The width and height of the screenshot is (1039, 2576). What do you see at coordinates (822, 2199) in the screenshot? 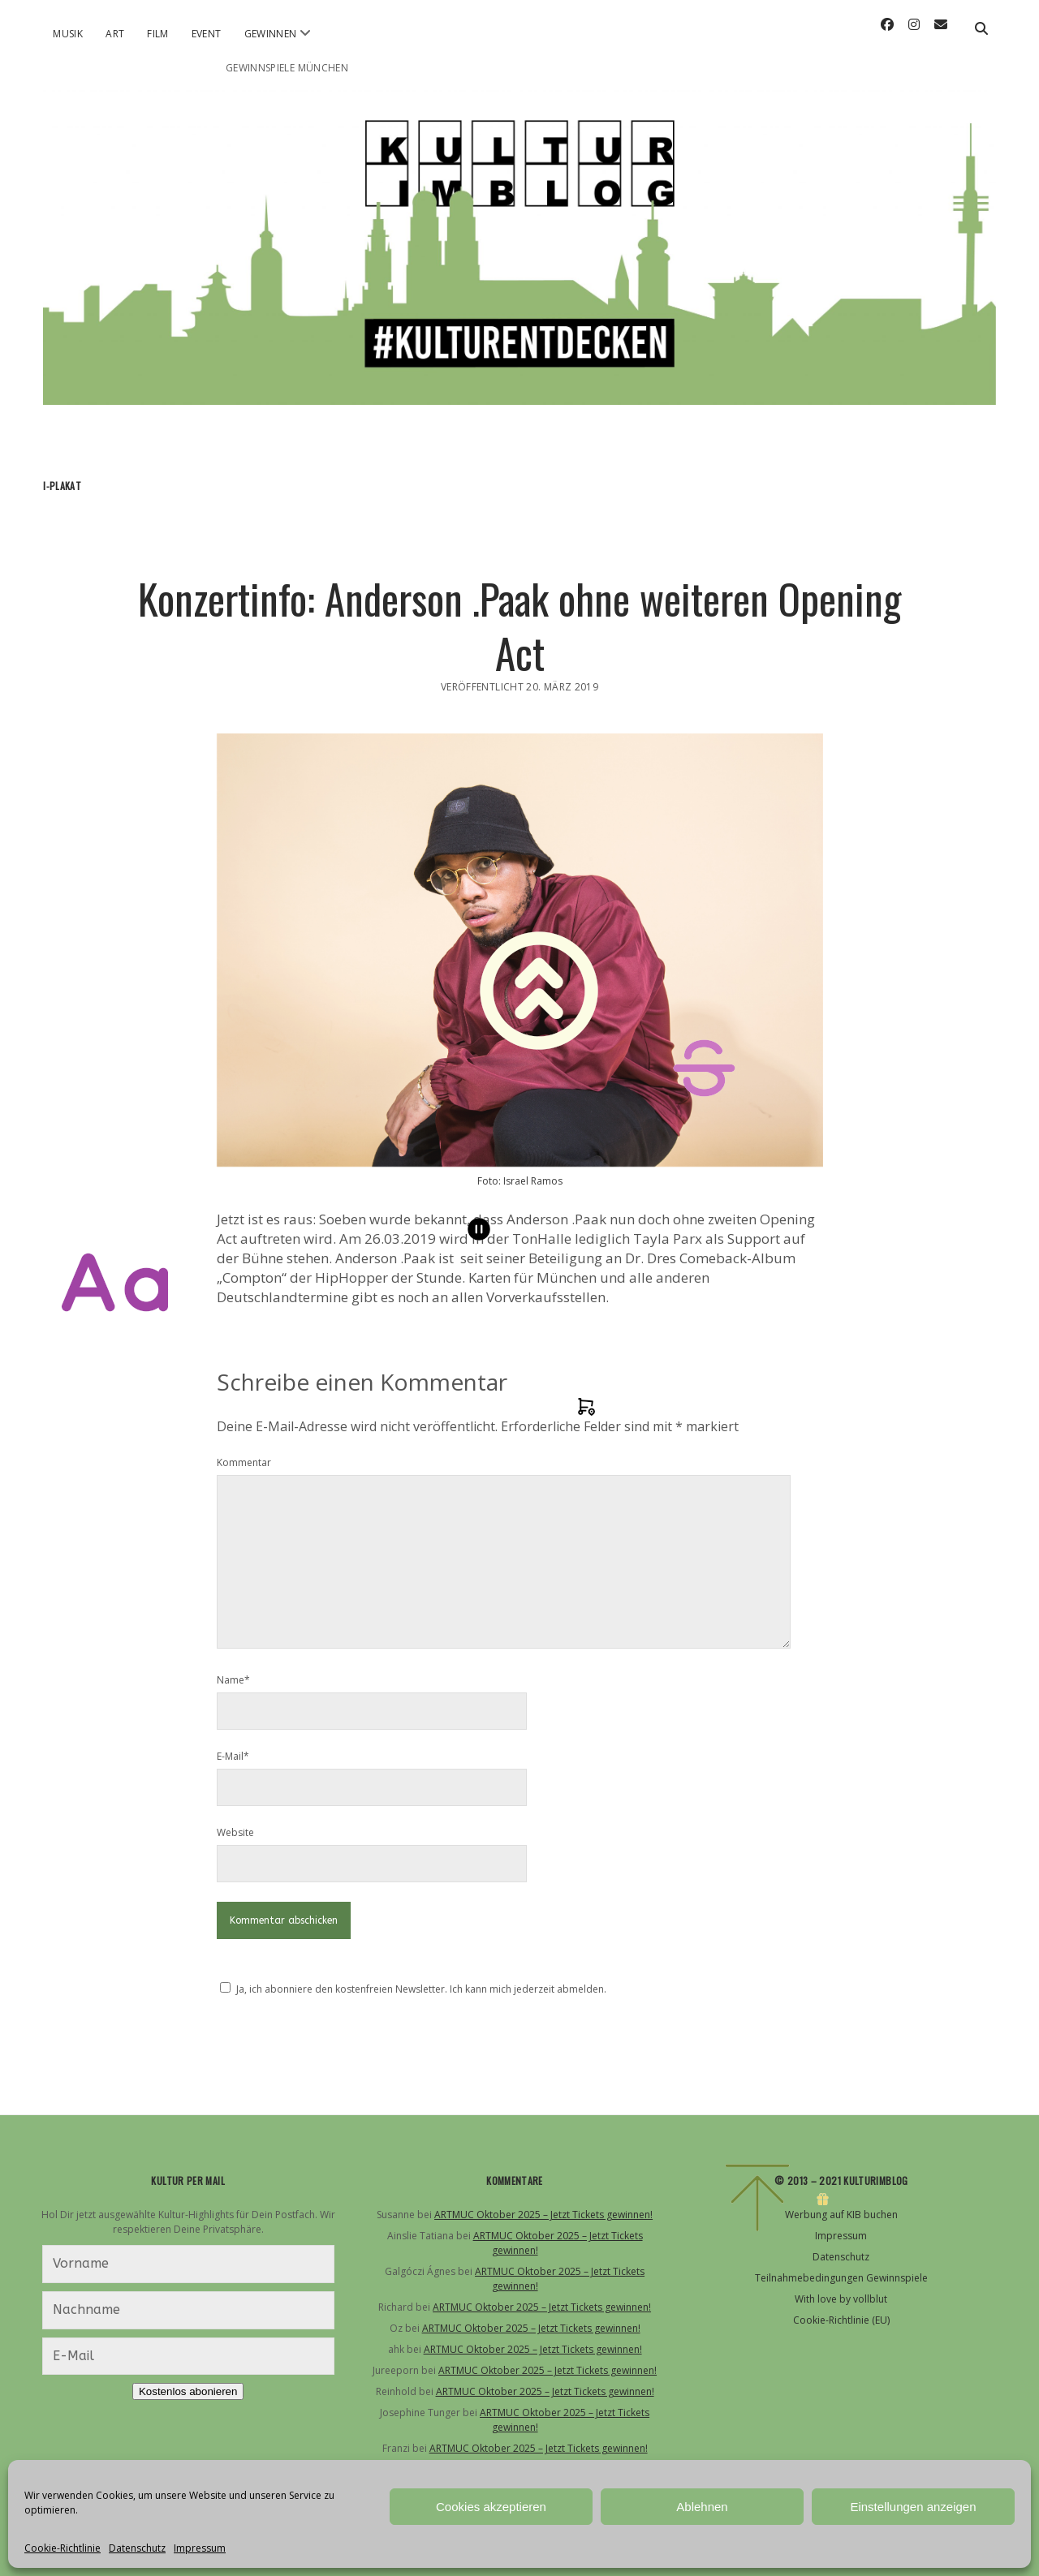
I see `view or redeem a gift` at bounding box center [822, 2199].